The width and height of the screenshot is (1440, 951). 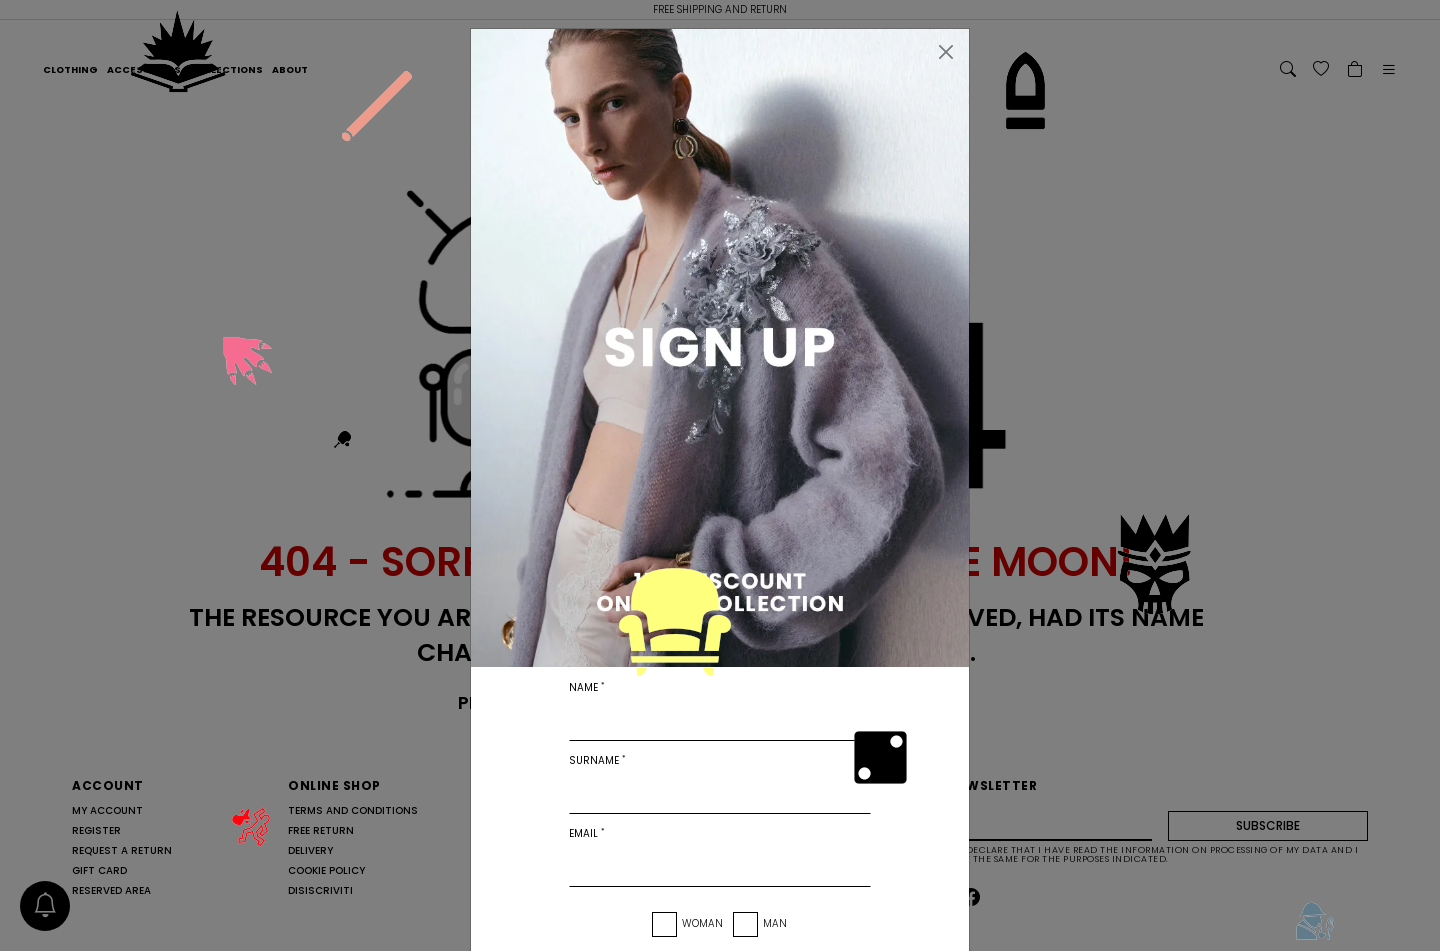 What do you see at coordinates (251, 827) in the screenshot?
I see `indicates a crime scene or murder mystery game element` at bounding box center [251, 827].